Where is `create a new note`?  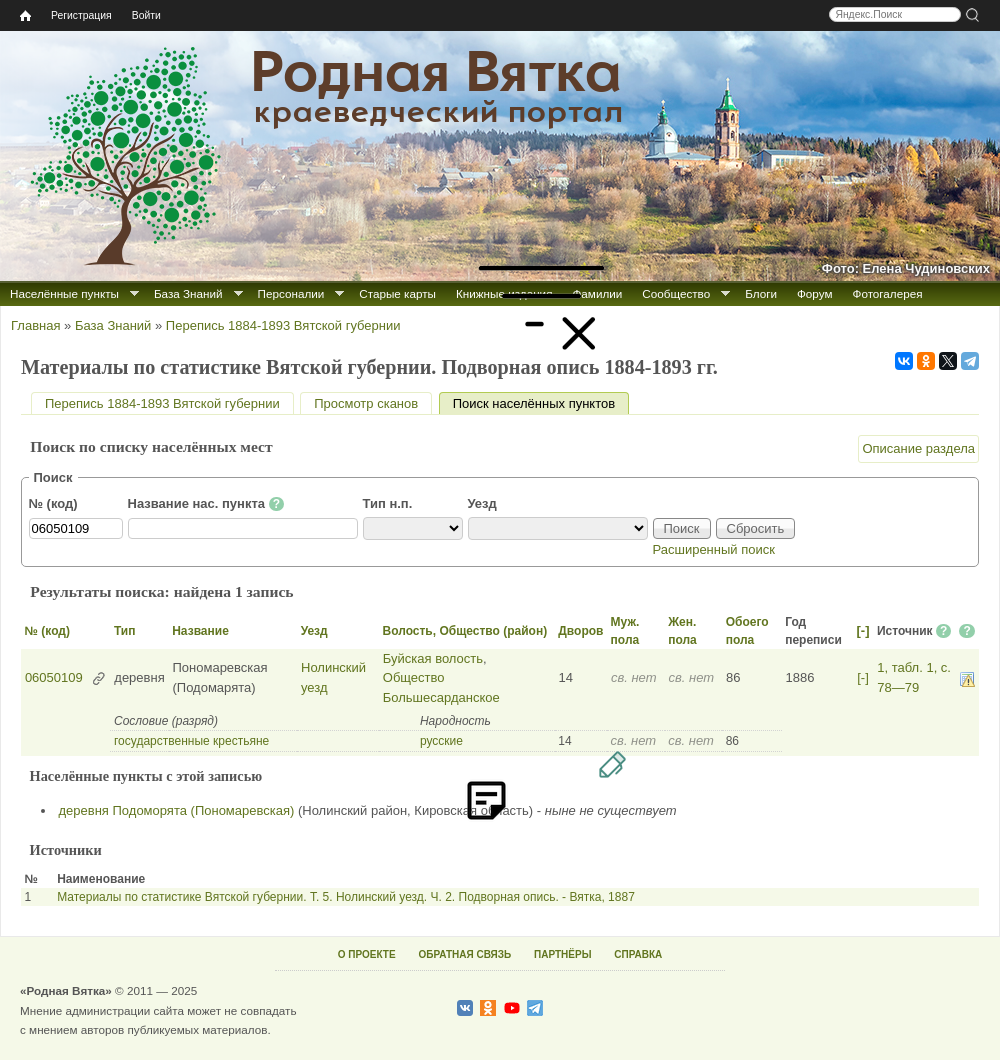
create a new note is located at coordinates (486, 800).